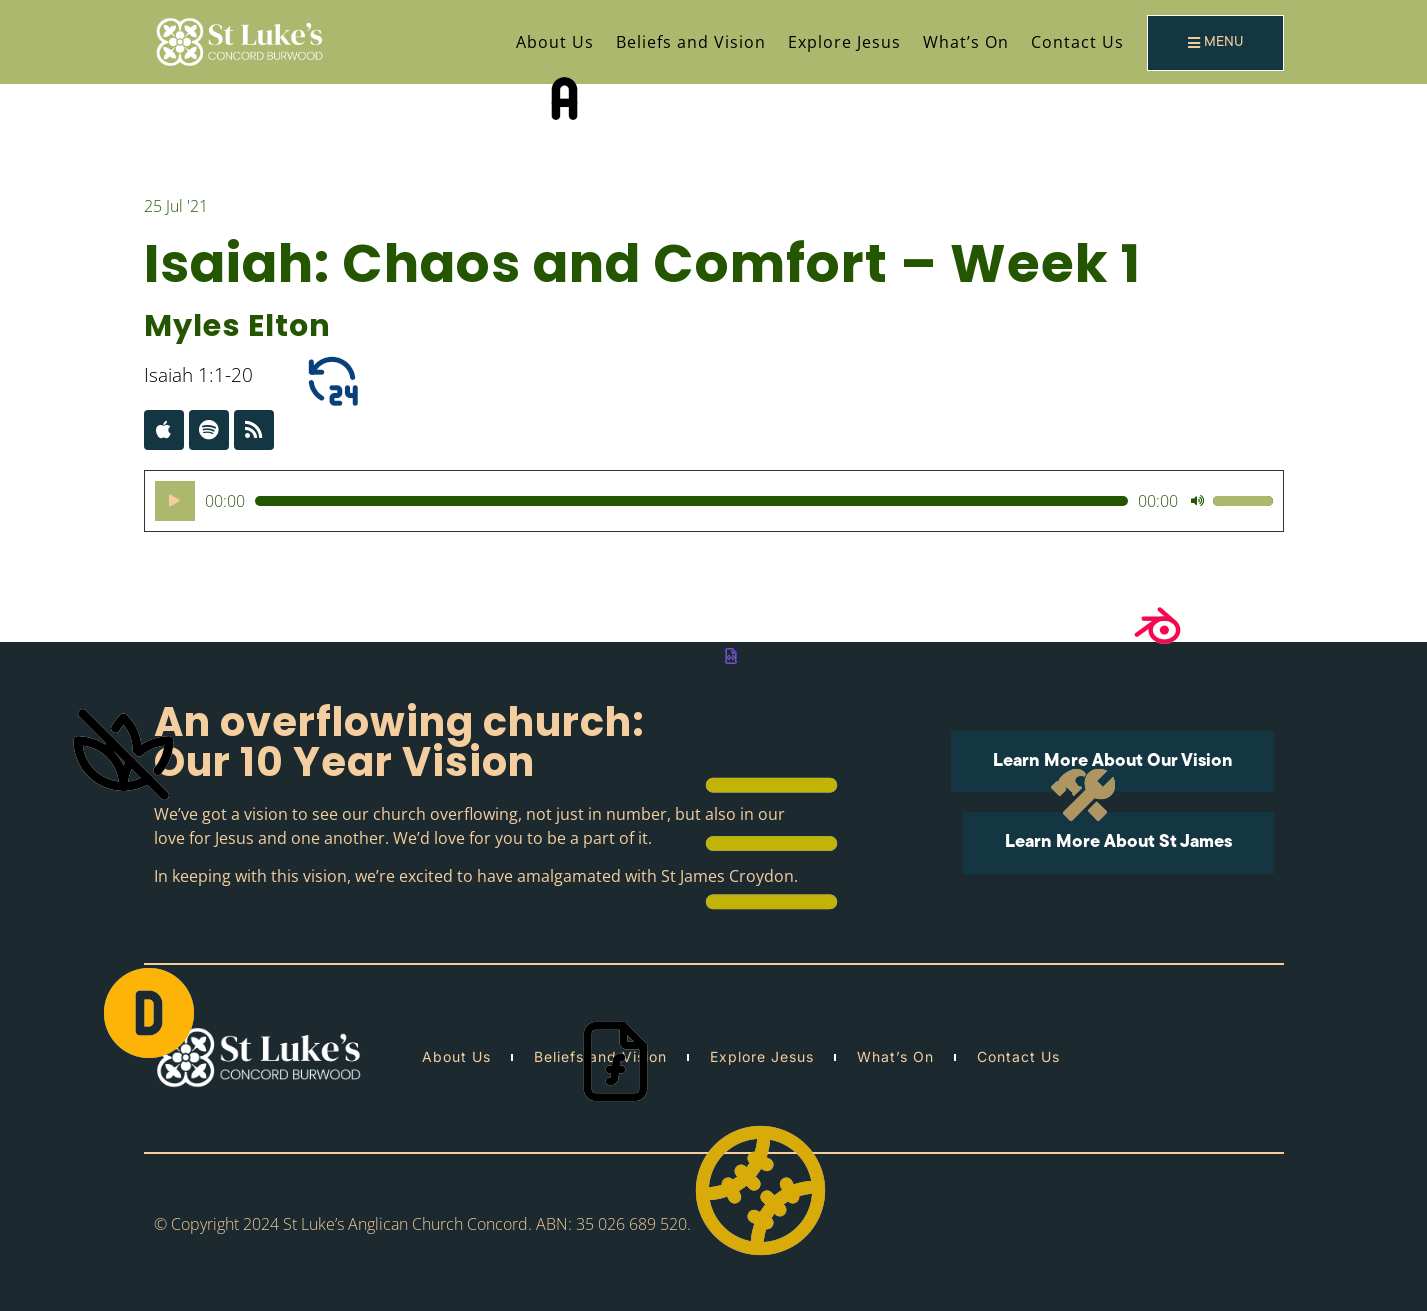 The image size is (1427, 1311). Describe the element at coordinates (149, 1013) in the screenshot. I see `indicates a "D" grade or rating` at that location.